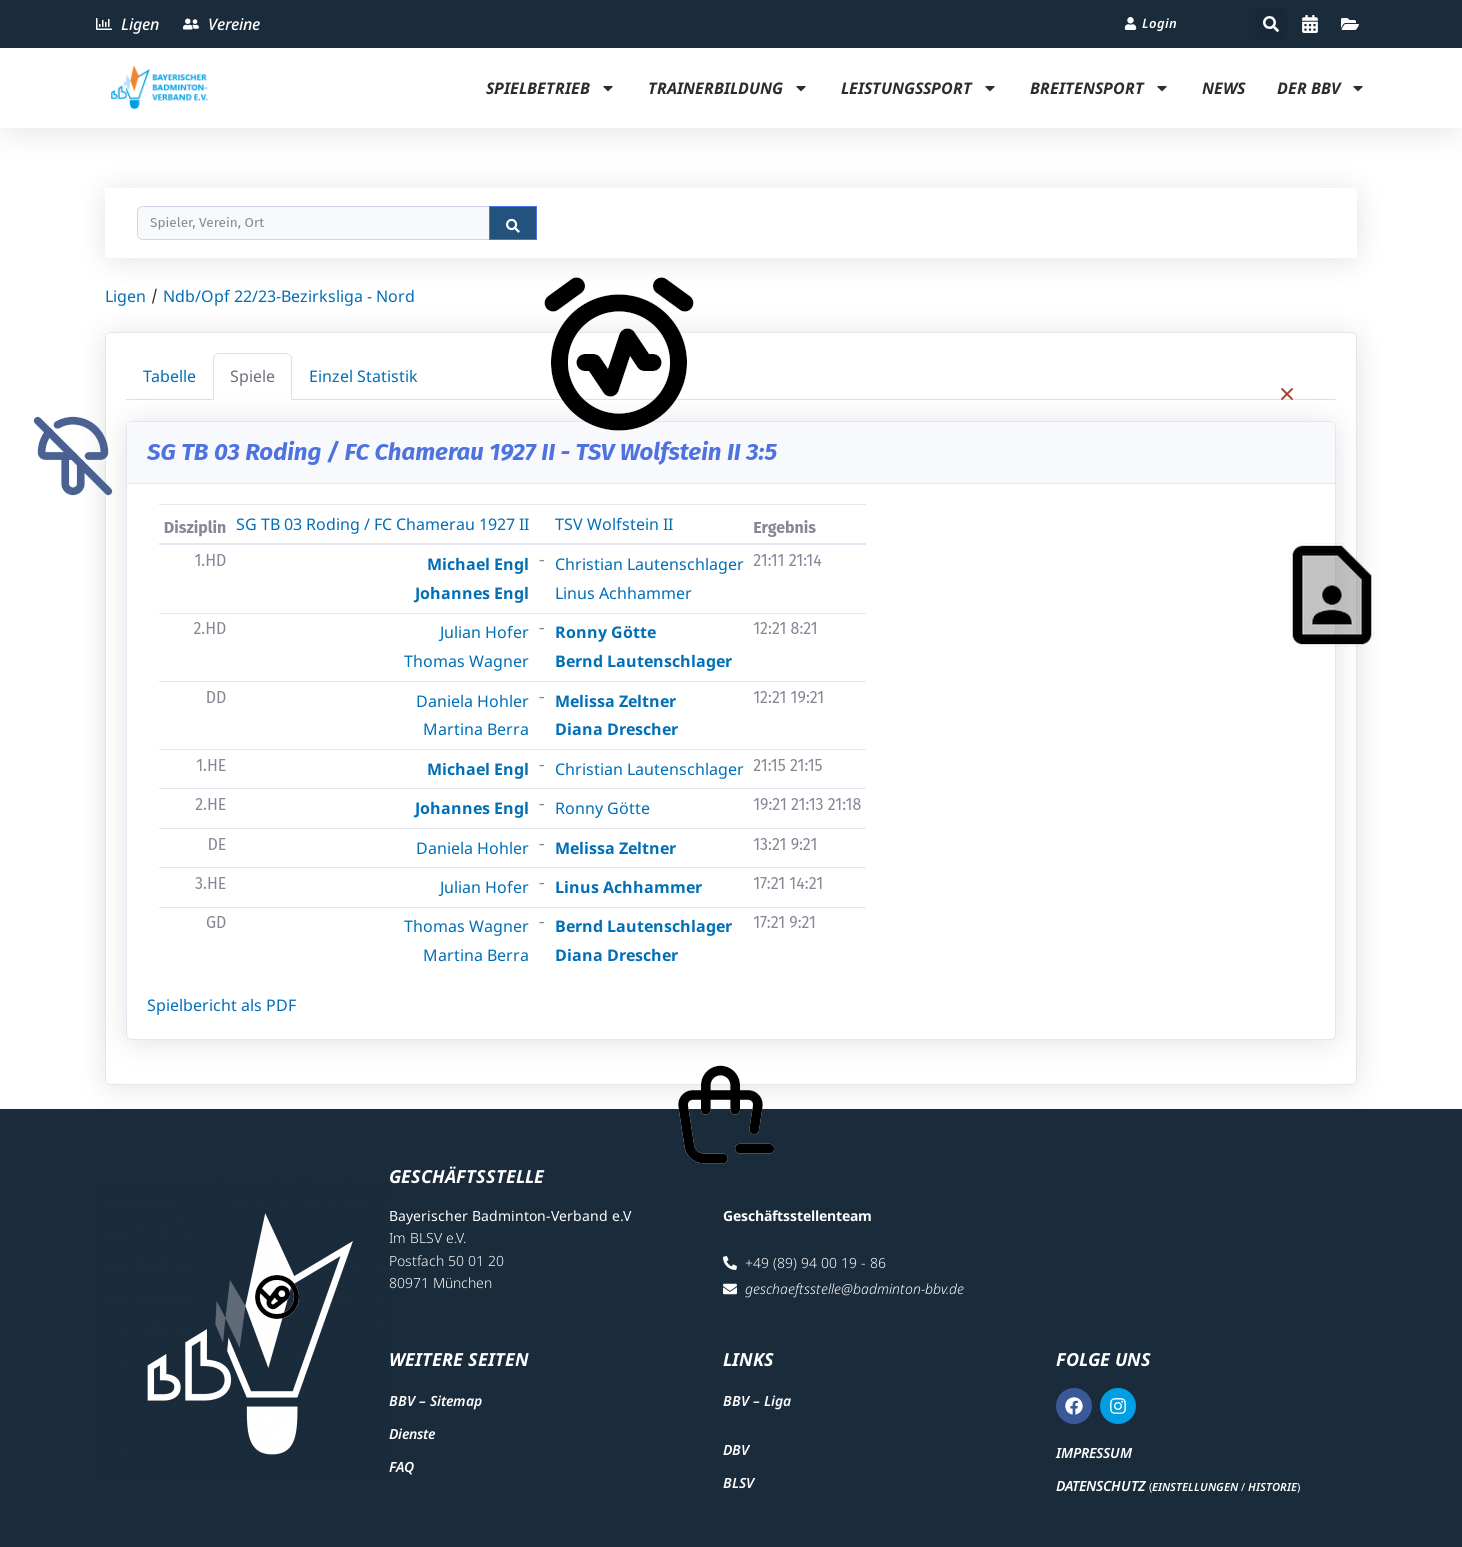 The image size is (1462, 1547). I want to click on indicates mushroom-free or no mushrooms, so click(73, 456).